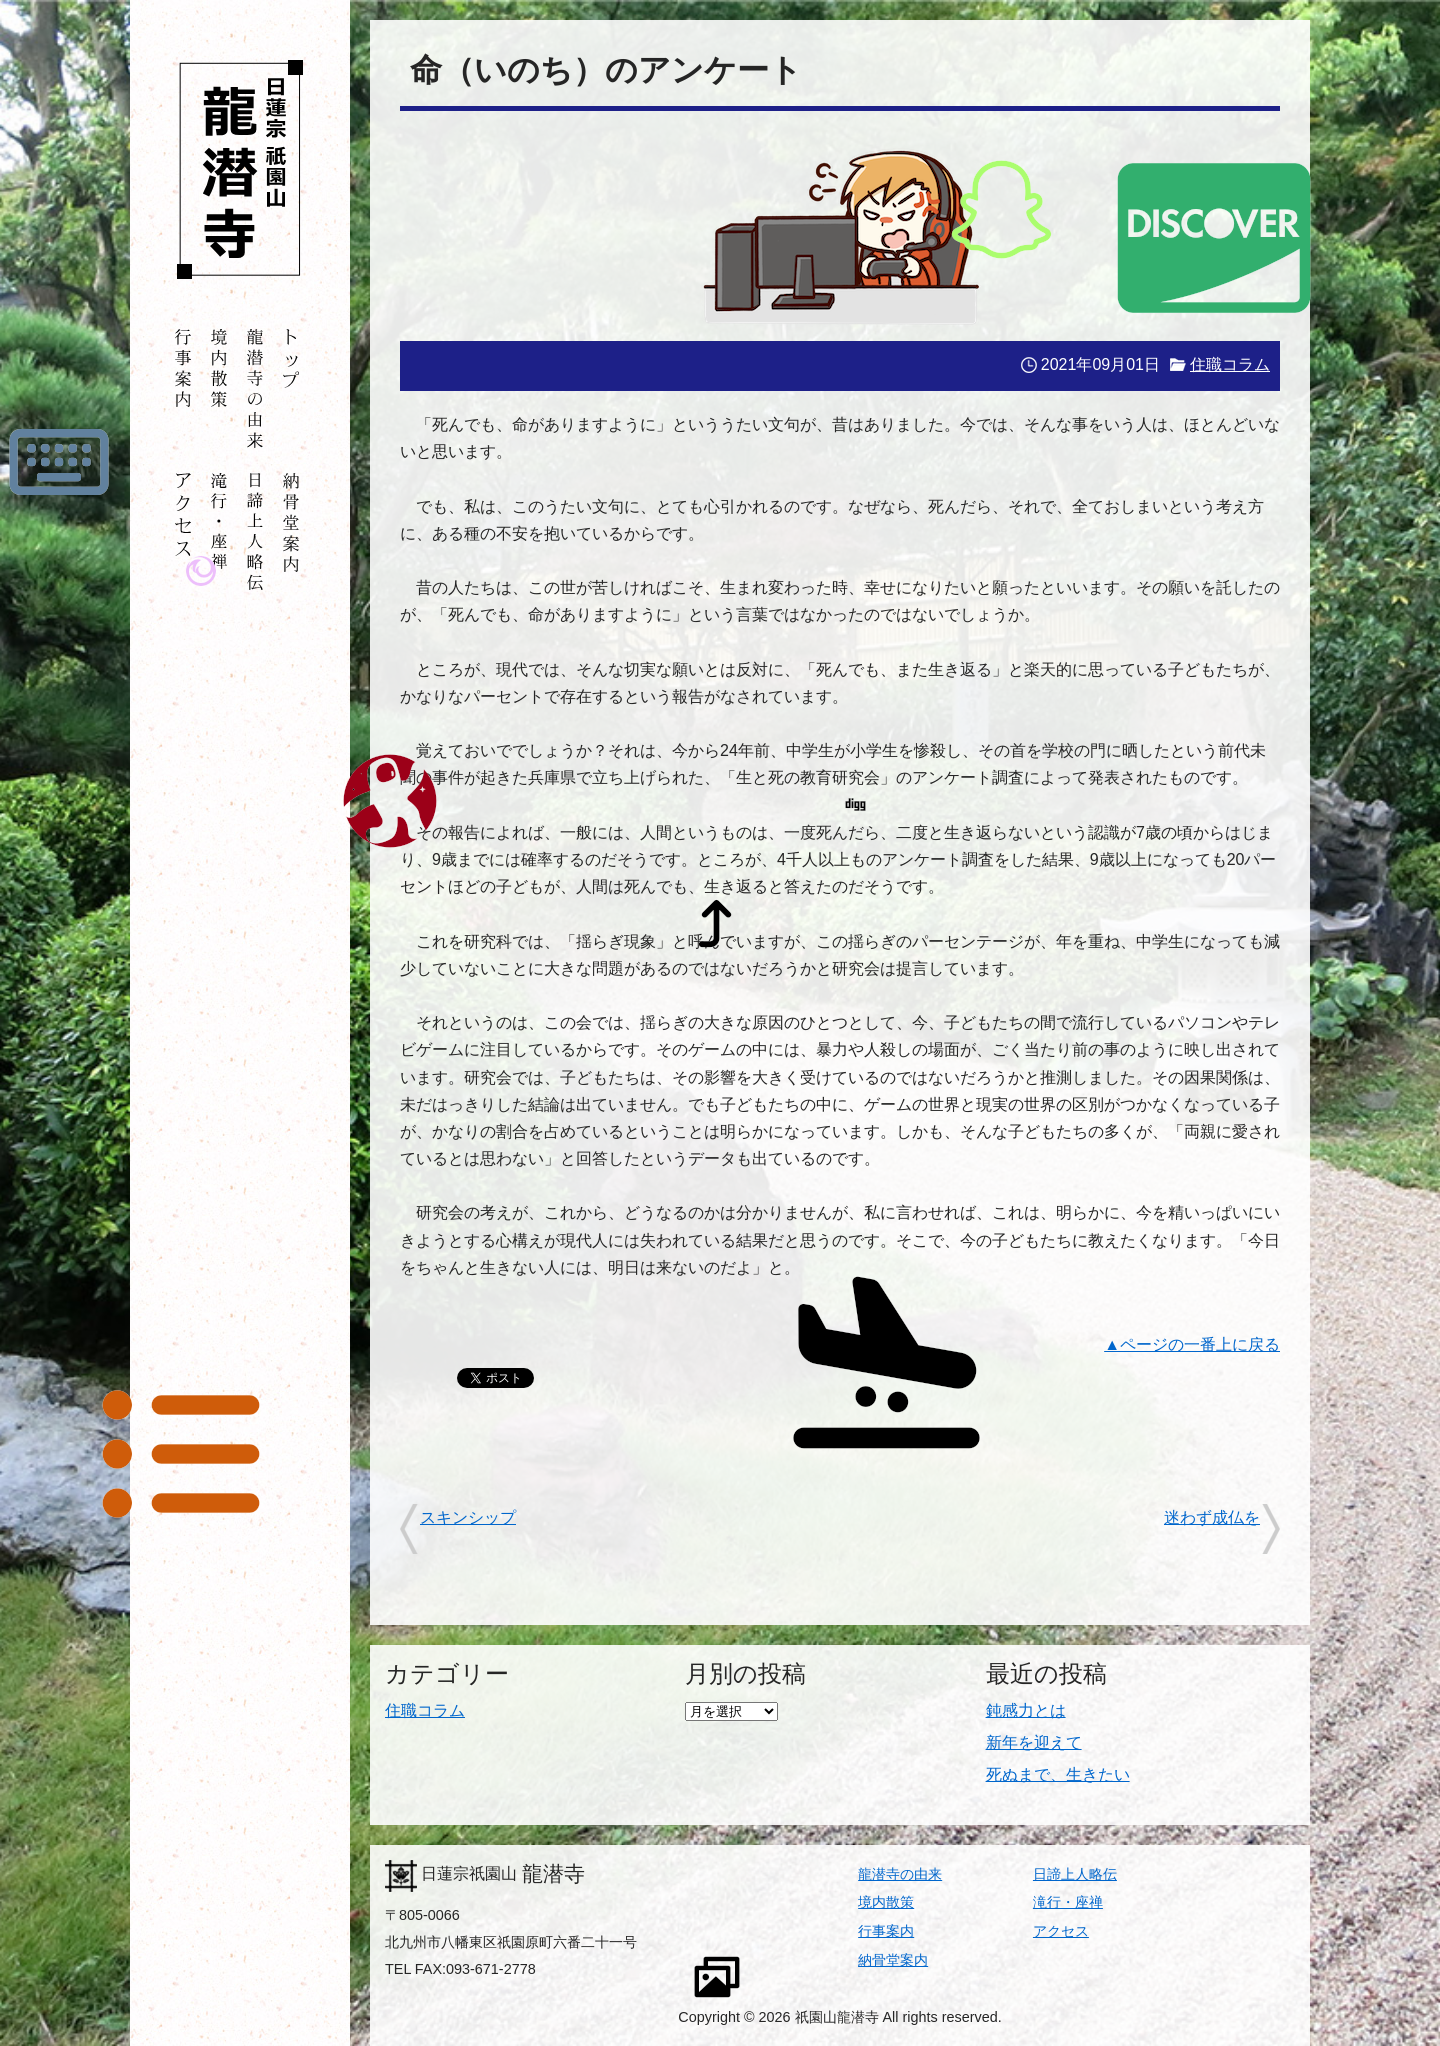 The width and height of the screenshot is (1440, 2046). I want to click on open Firefox browser, so click(201, 571).